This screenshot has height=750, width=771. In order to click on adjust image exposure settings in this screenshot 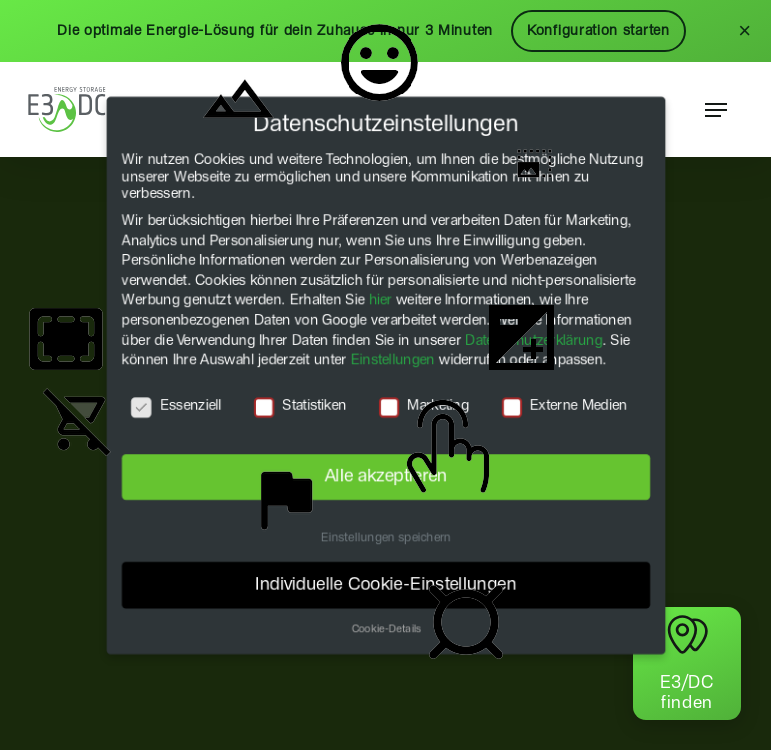, I will do `click(521, 337)`.